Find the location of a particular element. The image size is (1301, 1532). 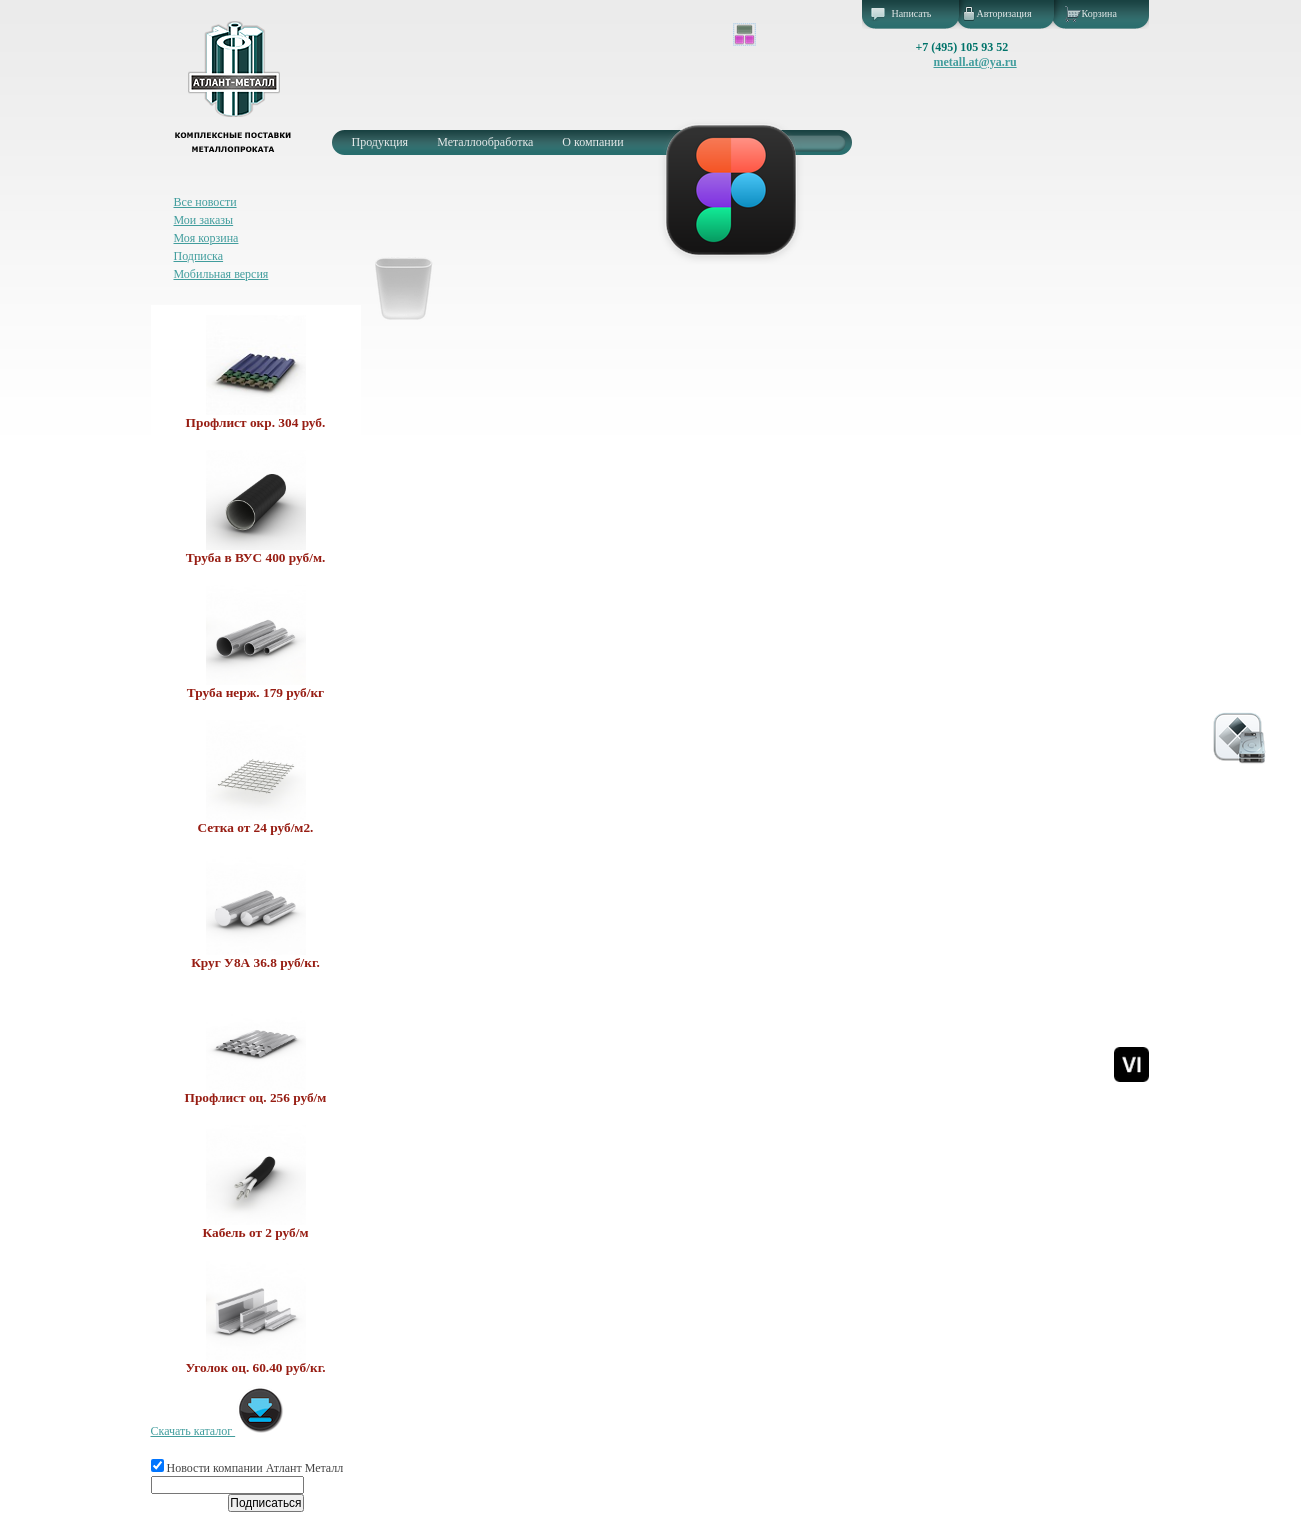

select all items in the current view is located at coordinates (744, 34).